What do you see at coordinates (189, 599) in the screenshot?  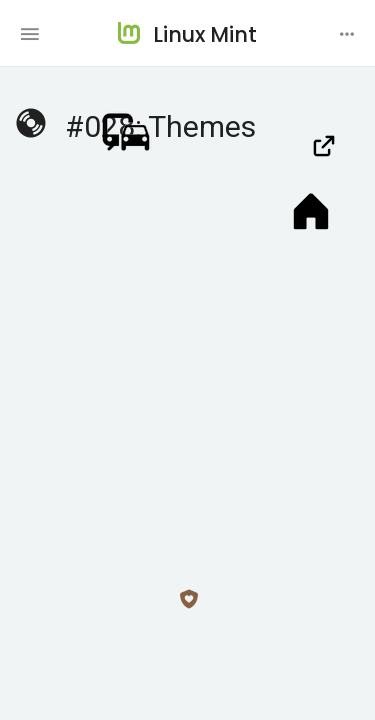 I see `health or medical protection status` at bounding box center [189, 599].